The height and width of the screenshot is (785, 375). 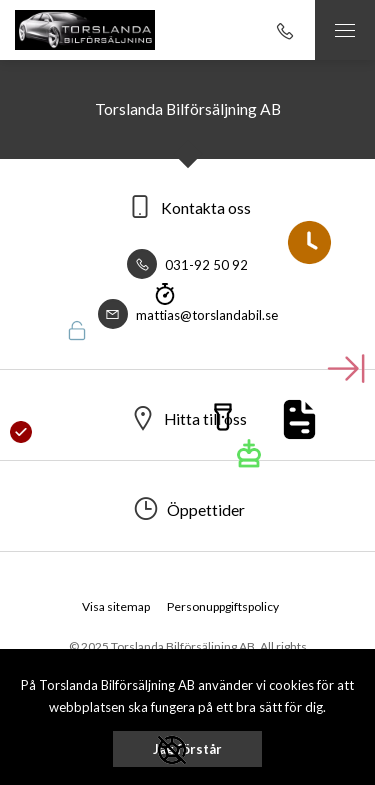 I want to click on indicates successful completion or confirmation, so click(x=21, y=432).